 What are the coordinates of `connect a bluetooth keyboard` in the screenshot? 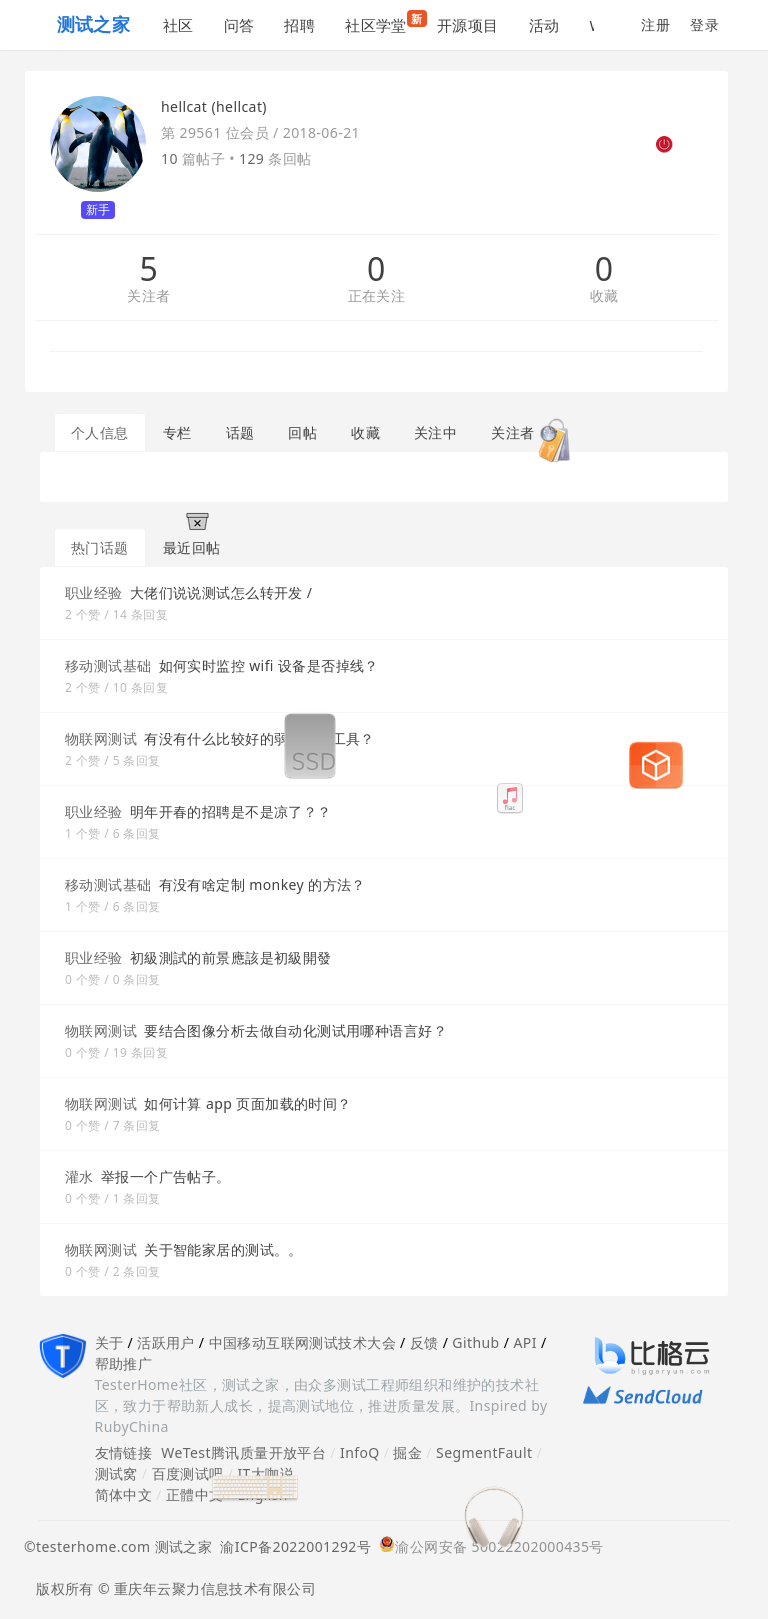 It's located at (255, 1487).